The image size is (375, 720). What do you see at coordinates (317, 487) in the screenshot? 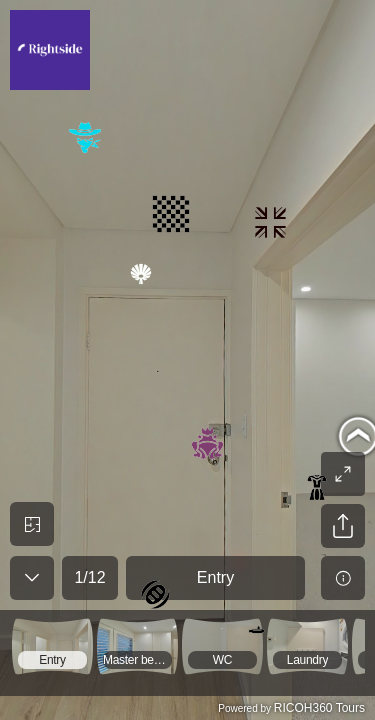
I see `view travel outfit options` at bounding box center [317, 487].